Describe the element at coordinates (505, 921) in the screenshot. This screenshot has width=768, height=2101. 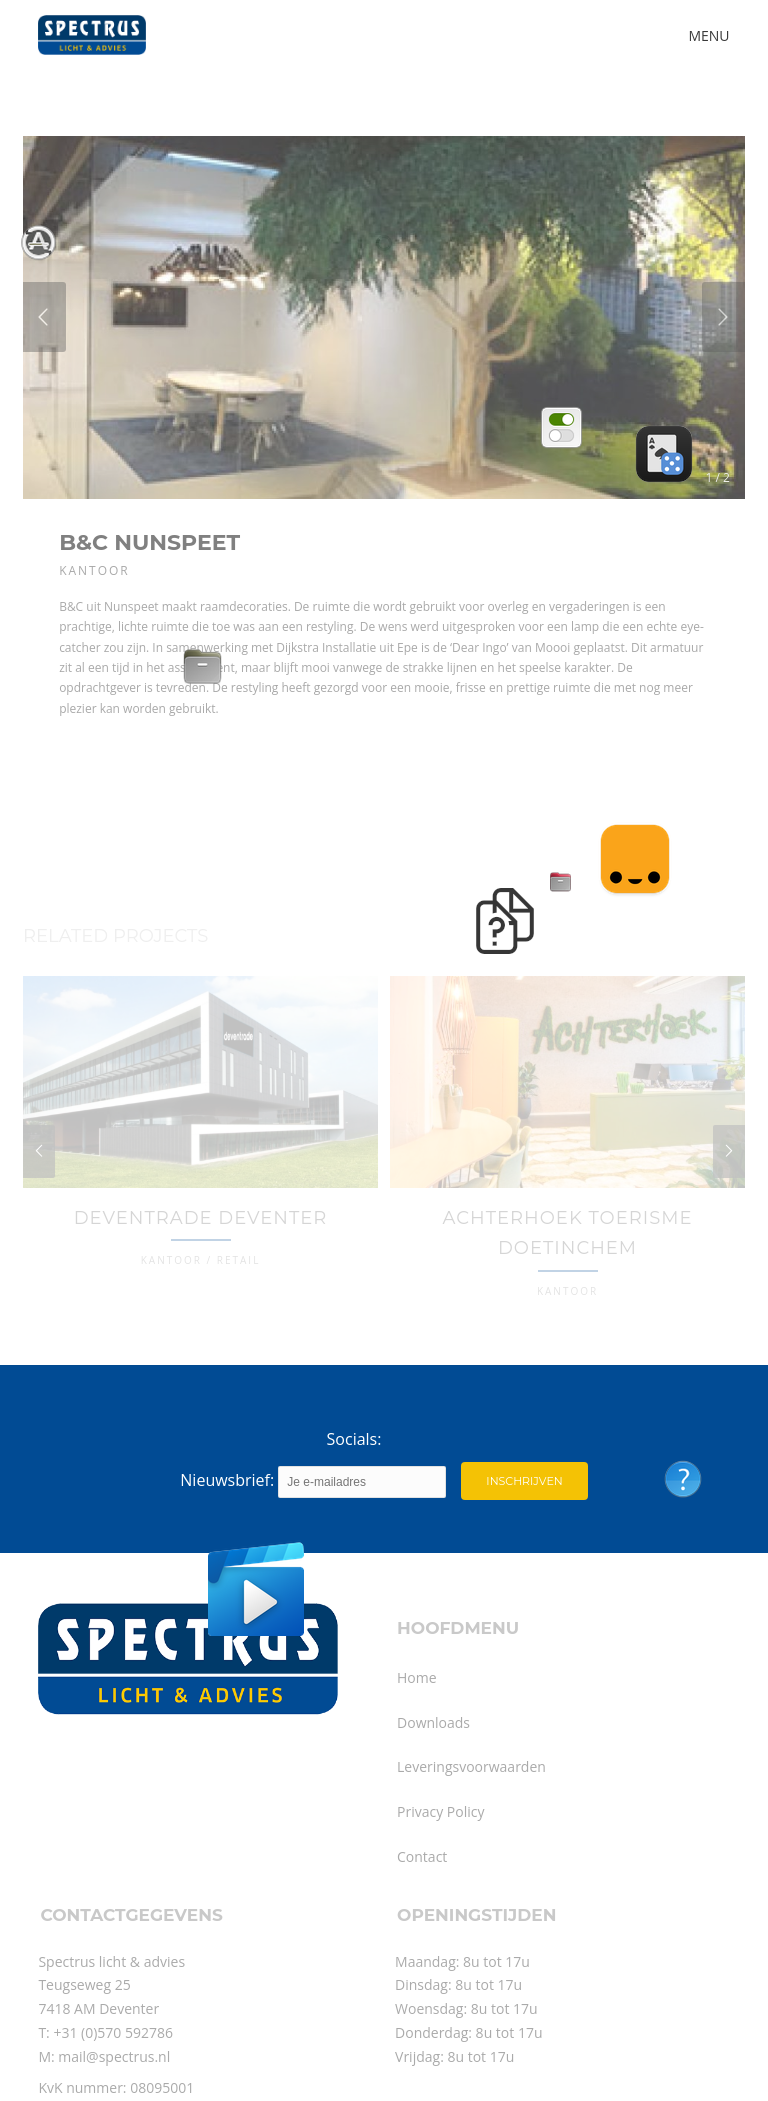
I see `access frequently asked questions` at that location.